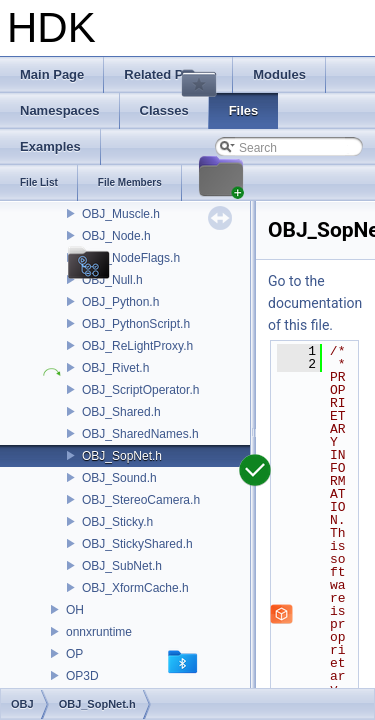 This screenshot has height=720, width=375. Describe the element at coordinates (88, 263) in the screenshot. I see `folder containing github actions workflows` at that location.